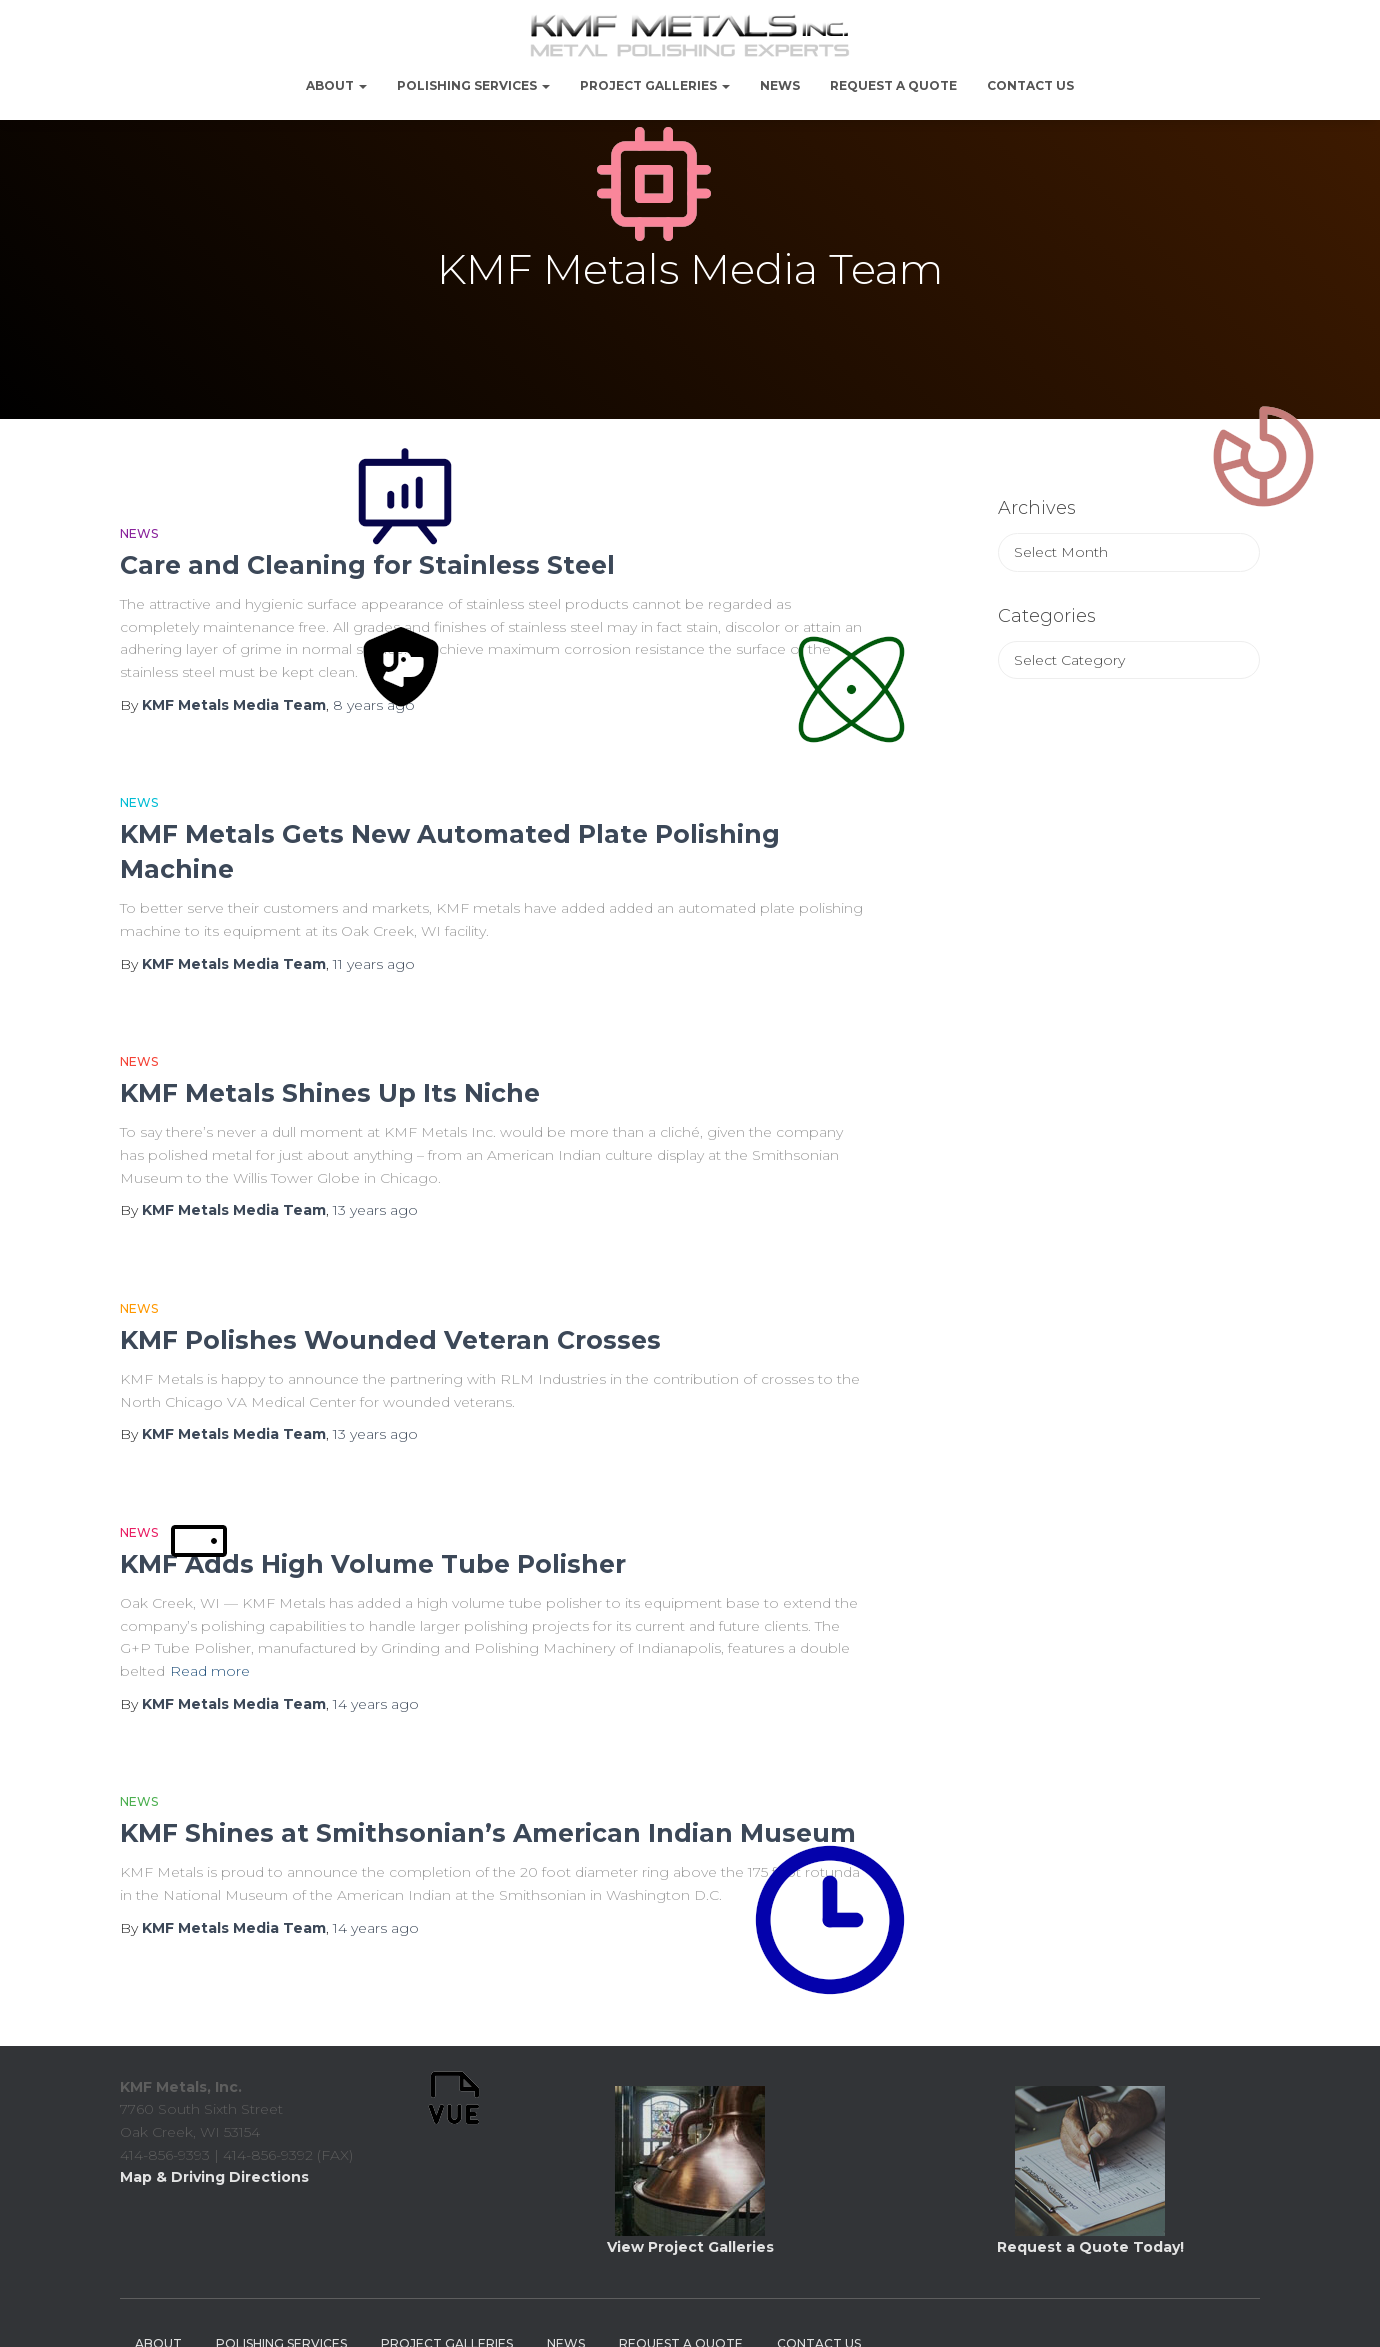 This screenshot has height=2347, width=1380. What do you see at coordinates (199, 1541) in the screenshot?
I see `access storage or drive settings` at bounding box center [199, 1541].